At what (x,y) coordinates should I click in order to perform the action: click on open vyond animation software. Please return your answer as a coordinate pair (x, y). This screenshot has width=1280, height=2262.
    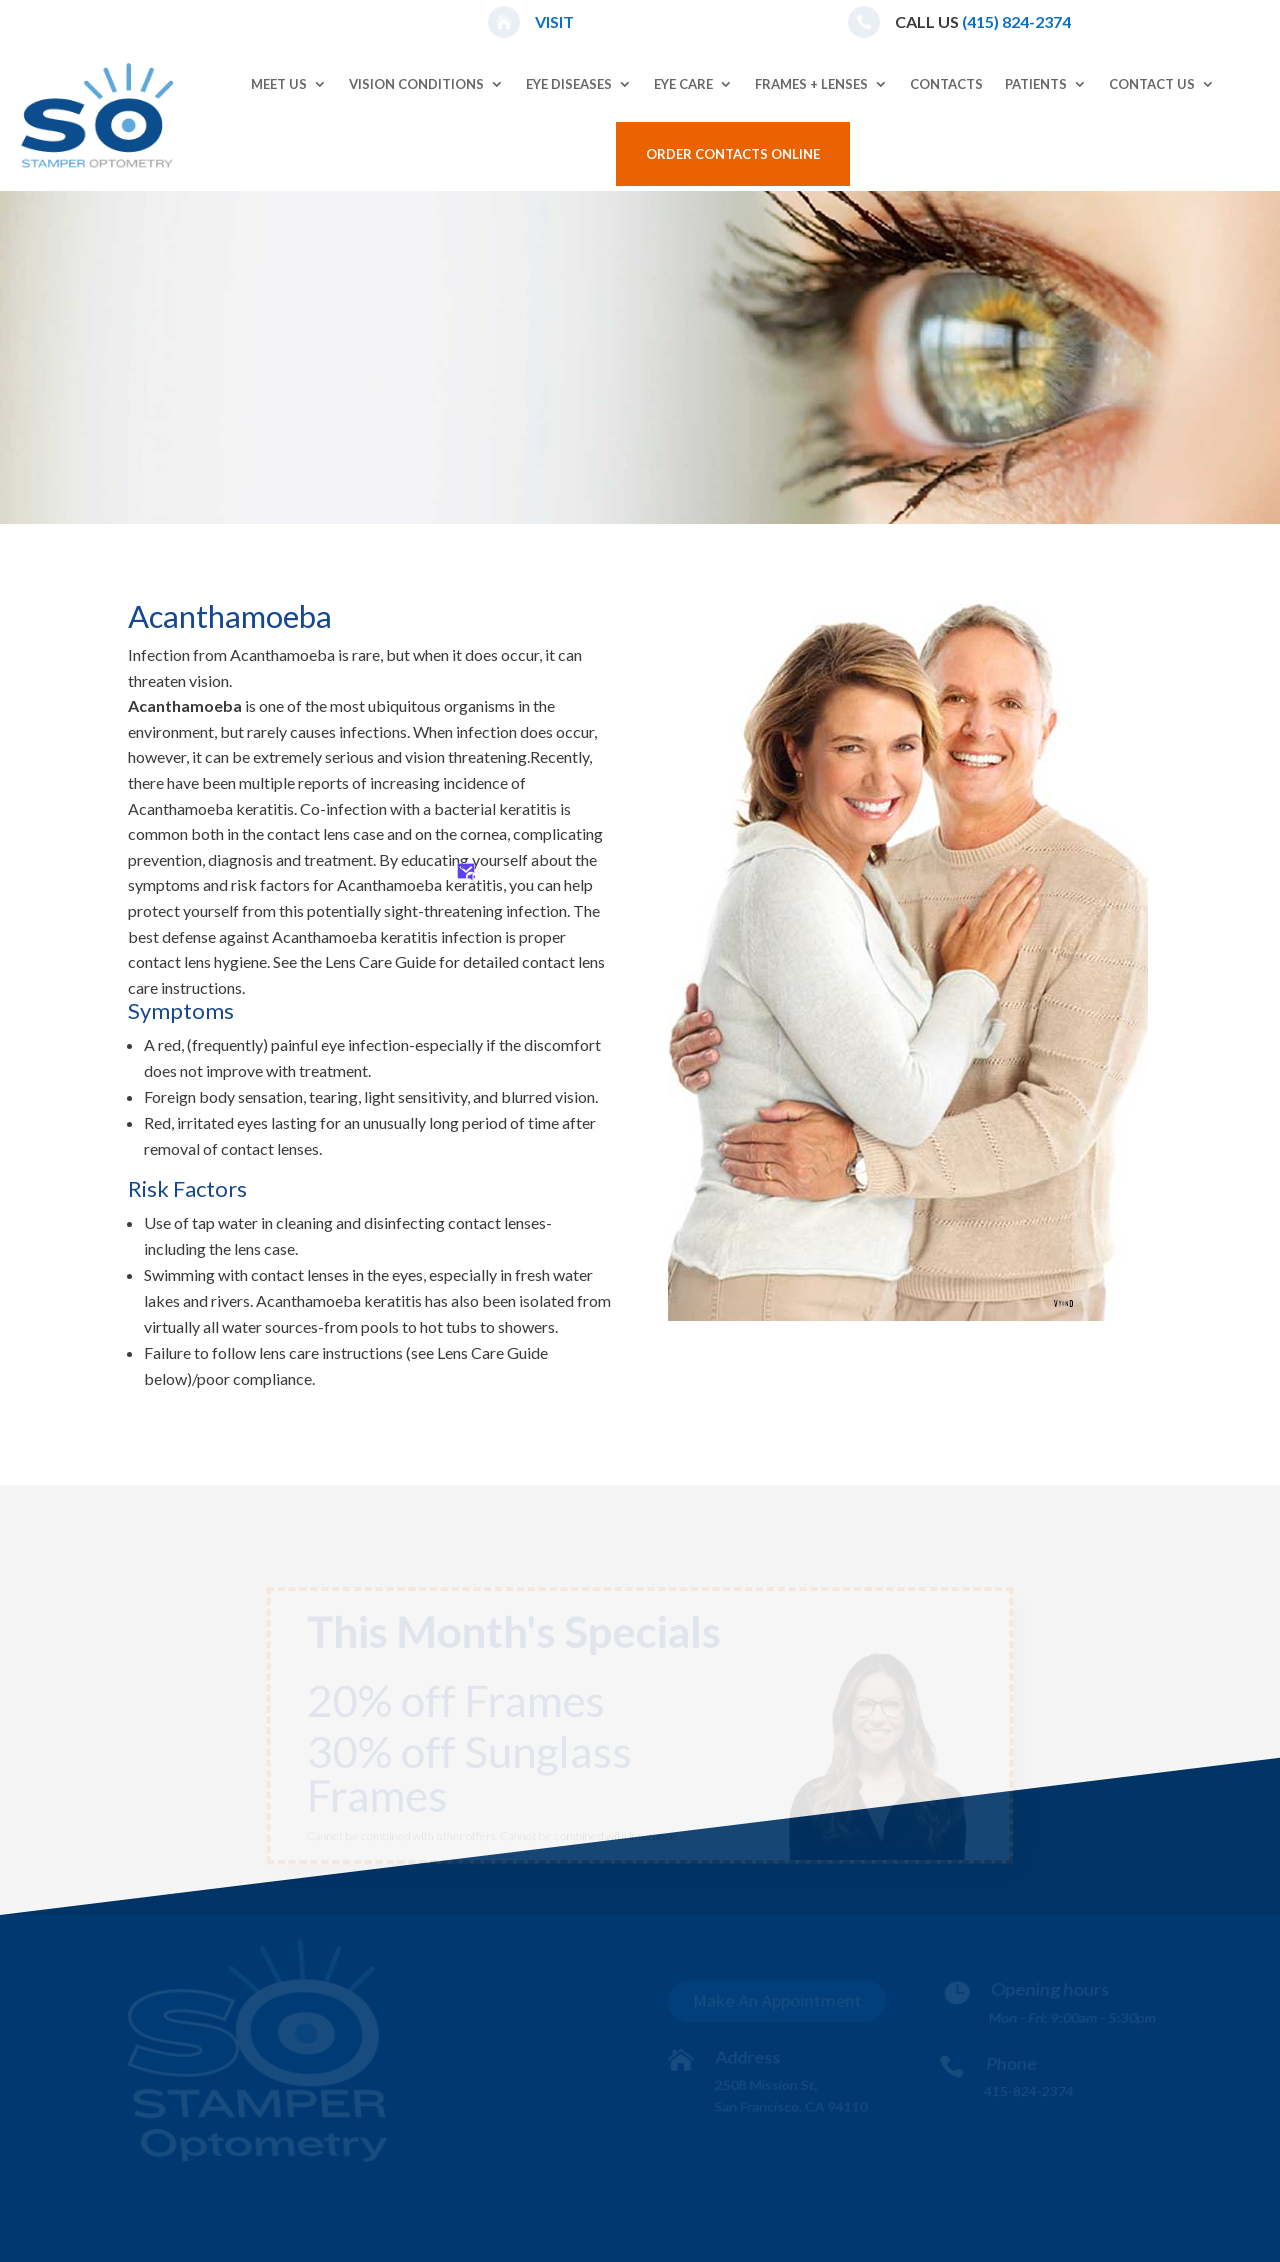
    Looking at the image, I should click on (1063, 1303).